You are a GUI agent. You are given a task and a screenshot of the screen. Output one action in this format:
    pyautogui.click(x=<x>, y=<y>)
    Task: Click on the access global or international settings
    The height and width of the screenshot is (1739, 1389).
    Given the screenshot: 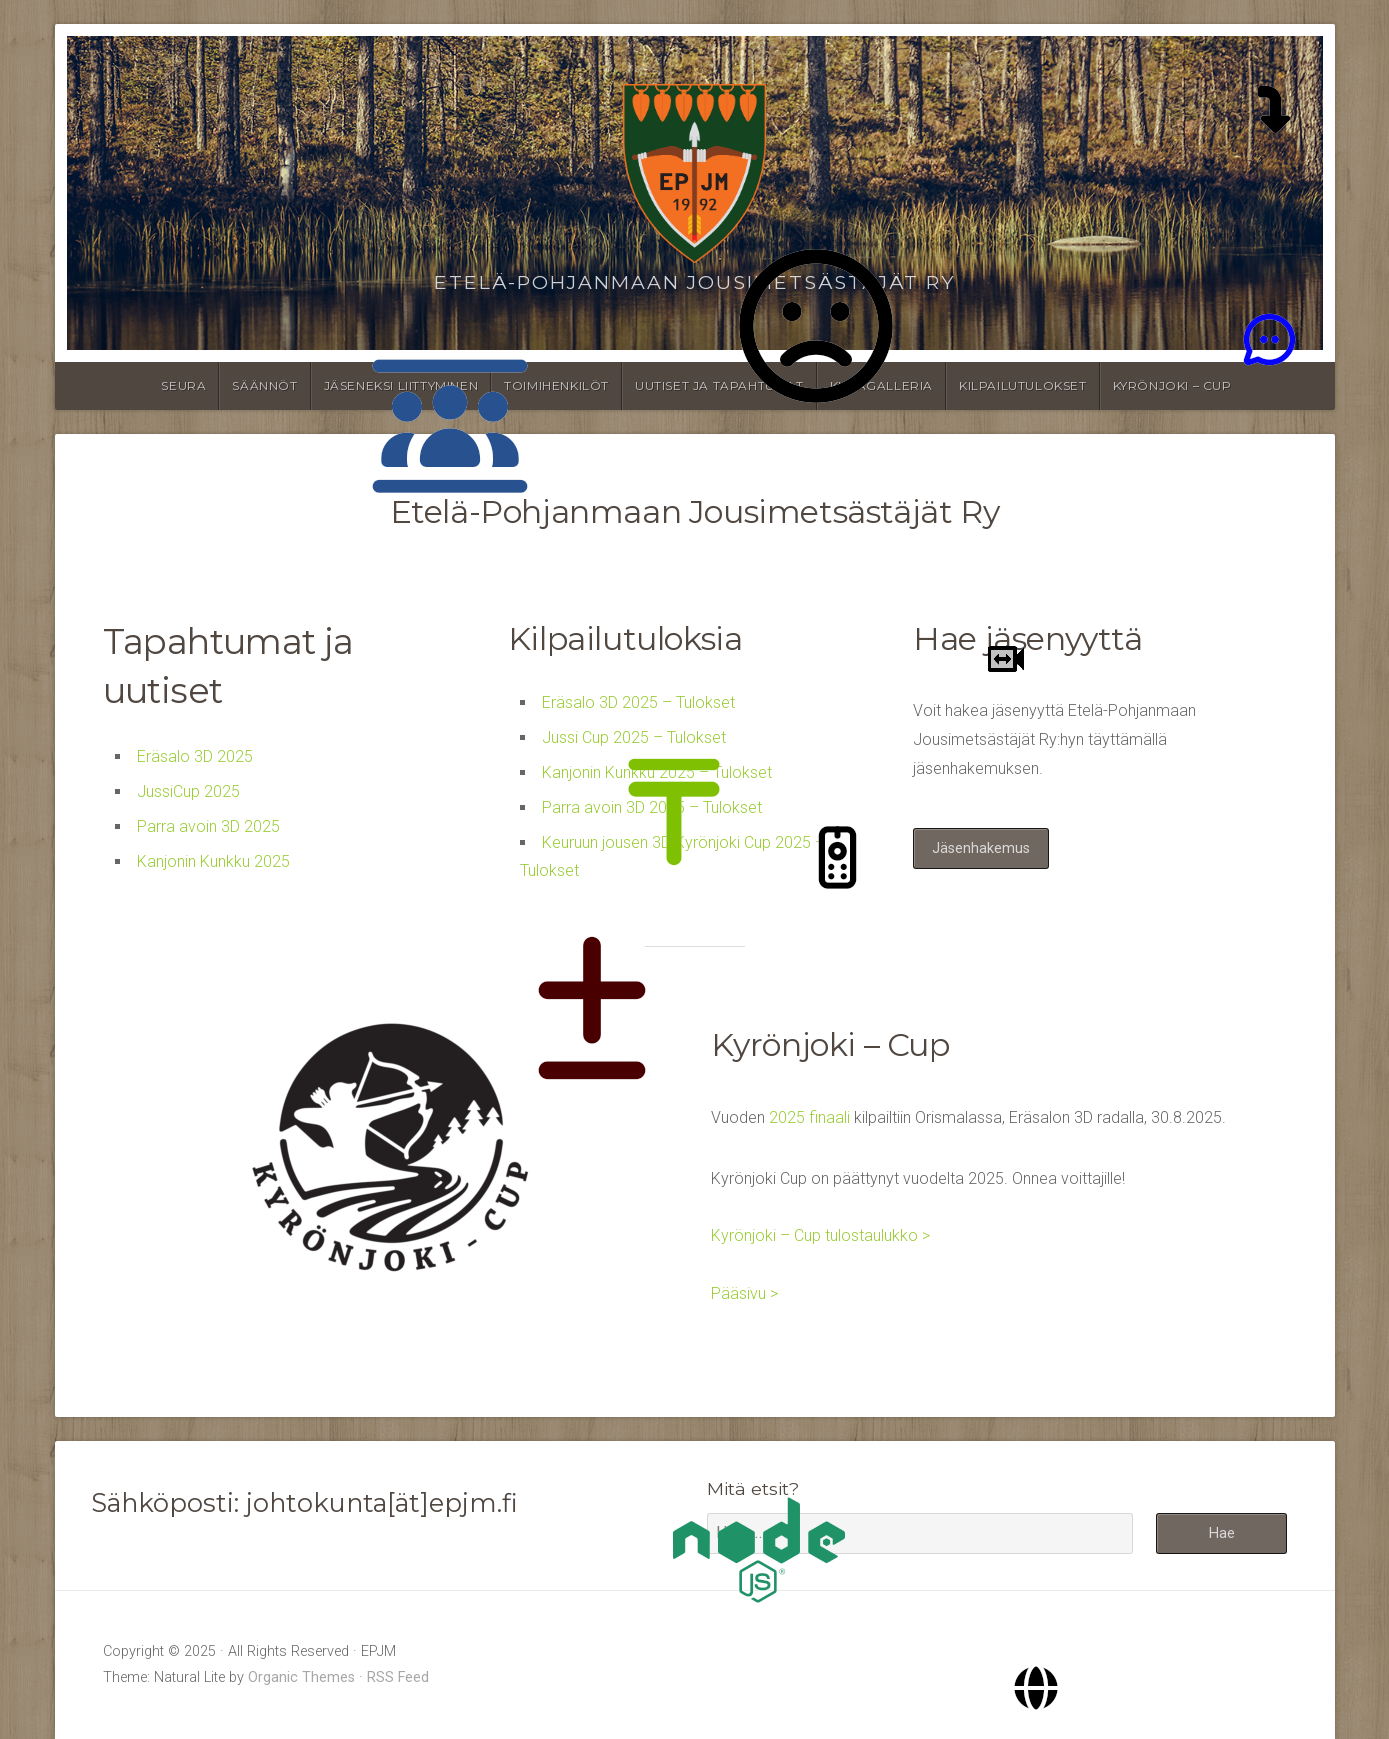 What is the action you would take?
    pyautogui.click(x=1036, y=1688)
    